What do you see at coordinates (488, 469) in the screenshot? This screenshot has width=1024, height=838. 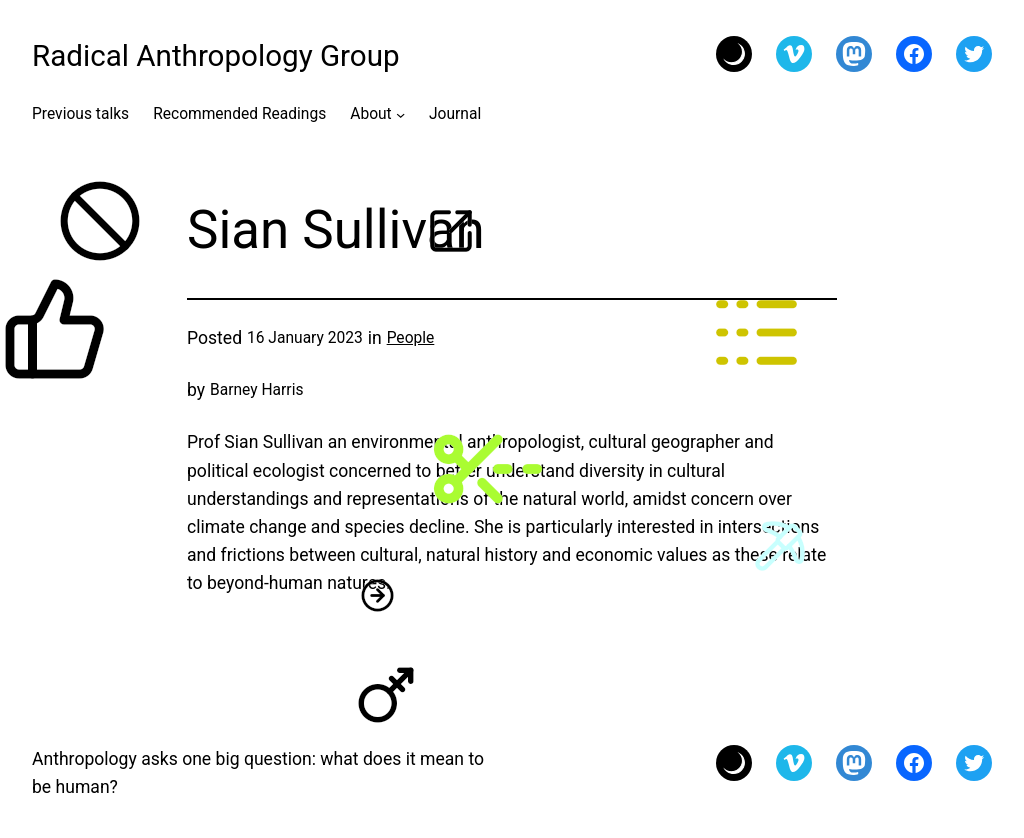 I see `cut along the dotted line` at bounding box center [488, 469].